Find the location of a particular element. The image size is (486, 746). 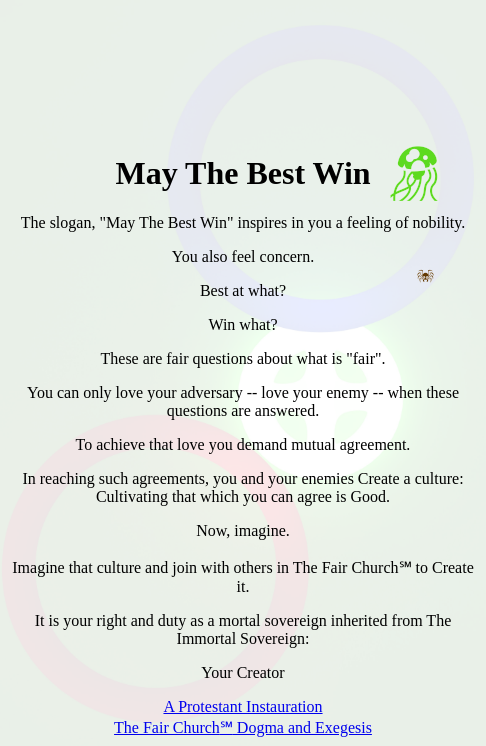

jellyfish creature or enemy in a game interface is located at coordinates (417, 173).